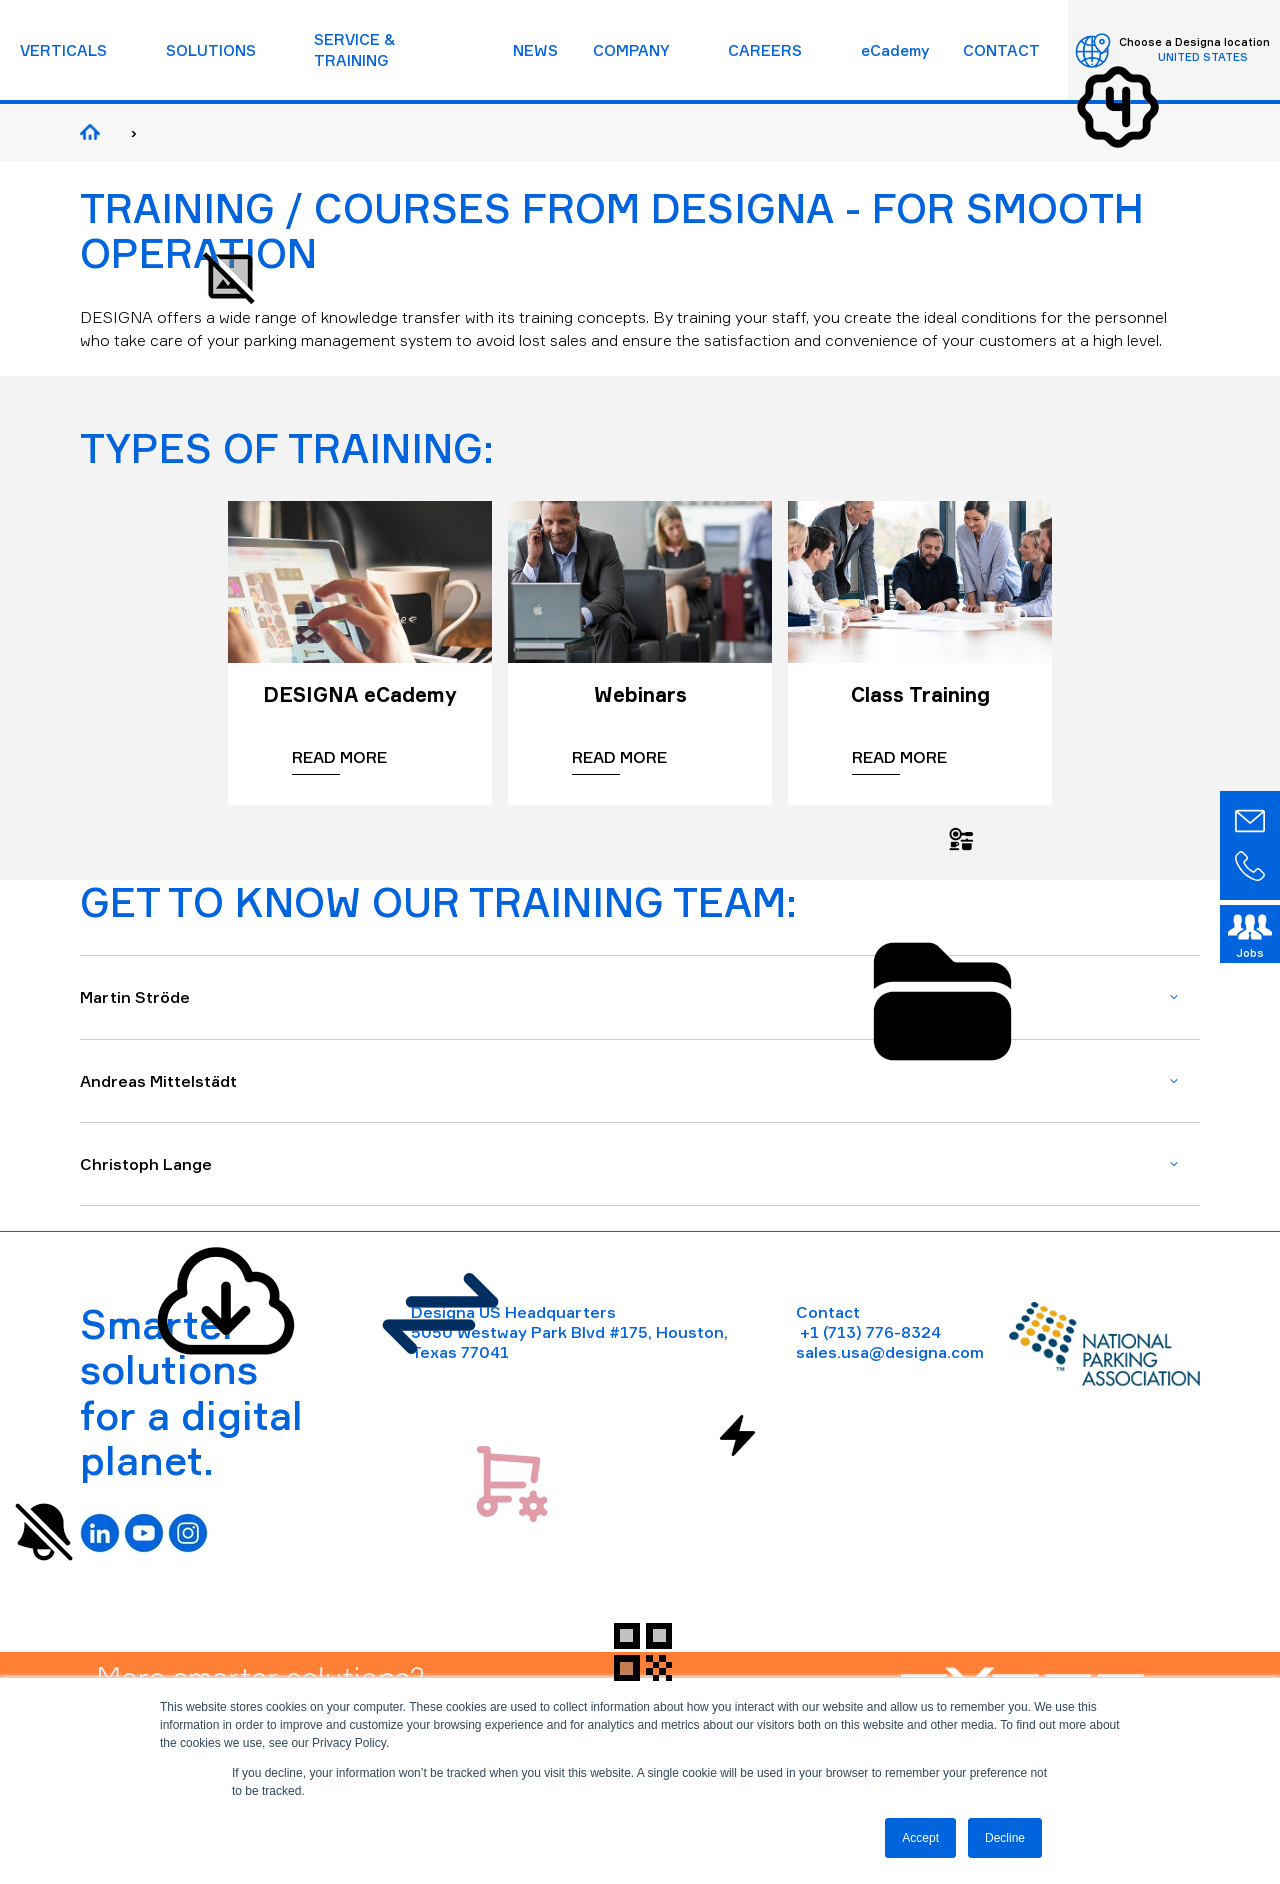 The height and width of the screenshot is (1884, 1280). Describe the element at coordinates (44, 1532) in the screenshot. I see `mute notifications` at that location.